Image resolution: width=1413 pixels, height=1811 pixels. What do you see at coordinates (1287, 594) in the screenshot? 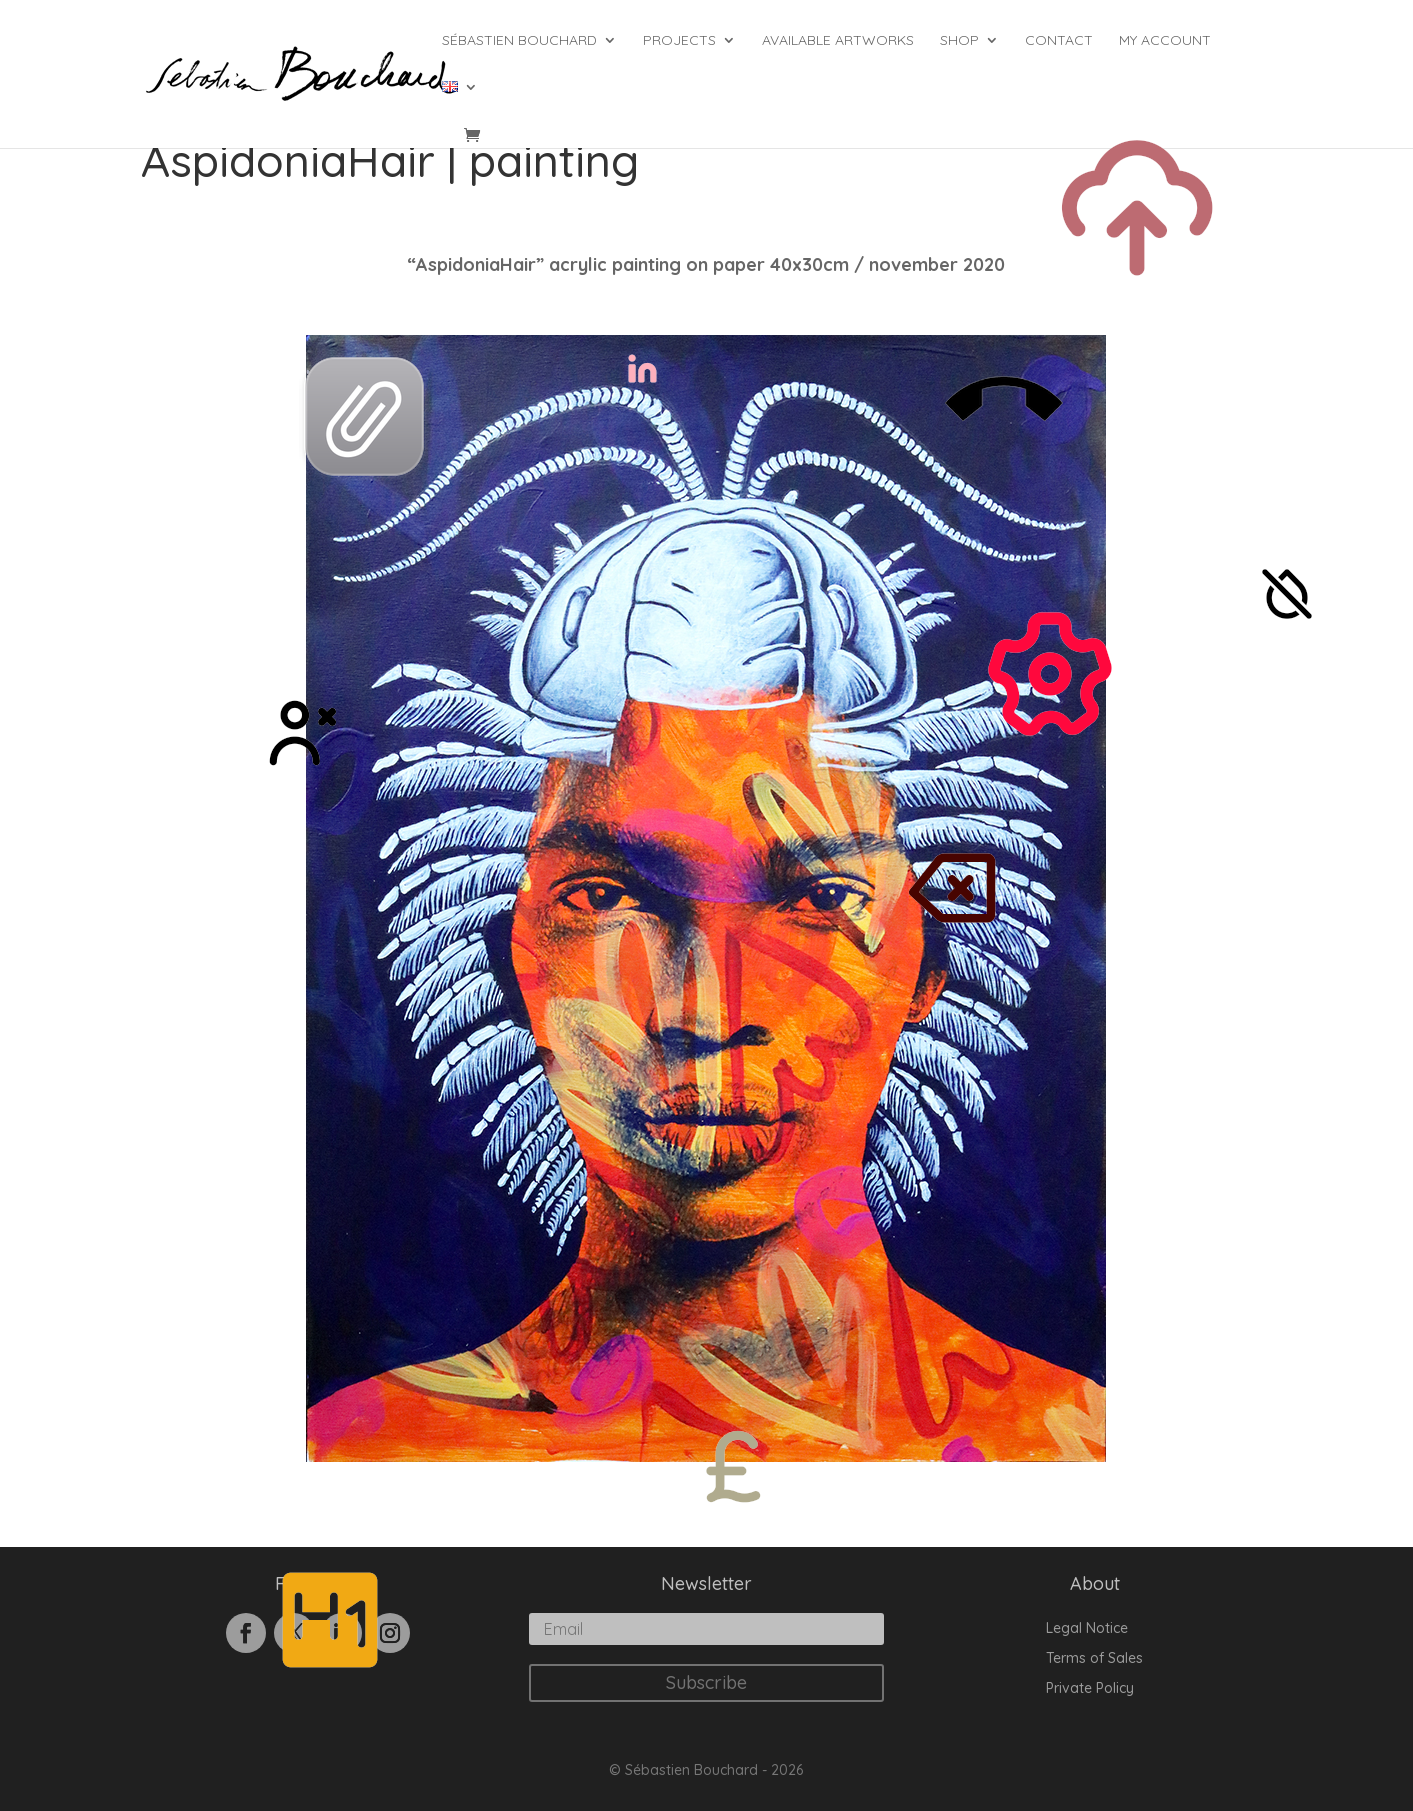
I see `disable water or liquid-related features` at bounding box center [1287, 594].